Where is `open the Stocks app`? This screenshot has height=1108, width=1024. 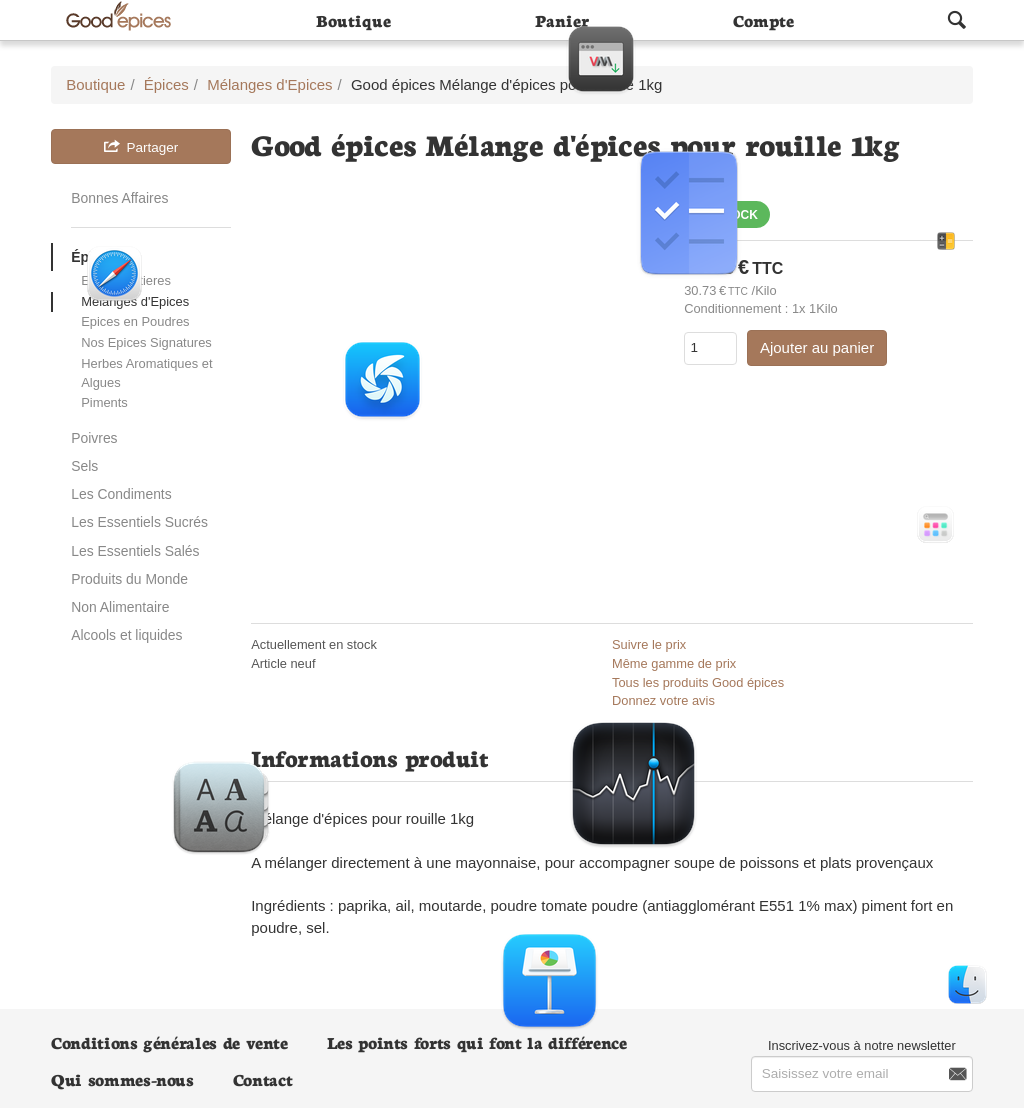
open the Stocks app is located at coordinates (633, 783).